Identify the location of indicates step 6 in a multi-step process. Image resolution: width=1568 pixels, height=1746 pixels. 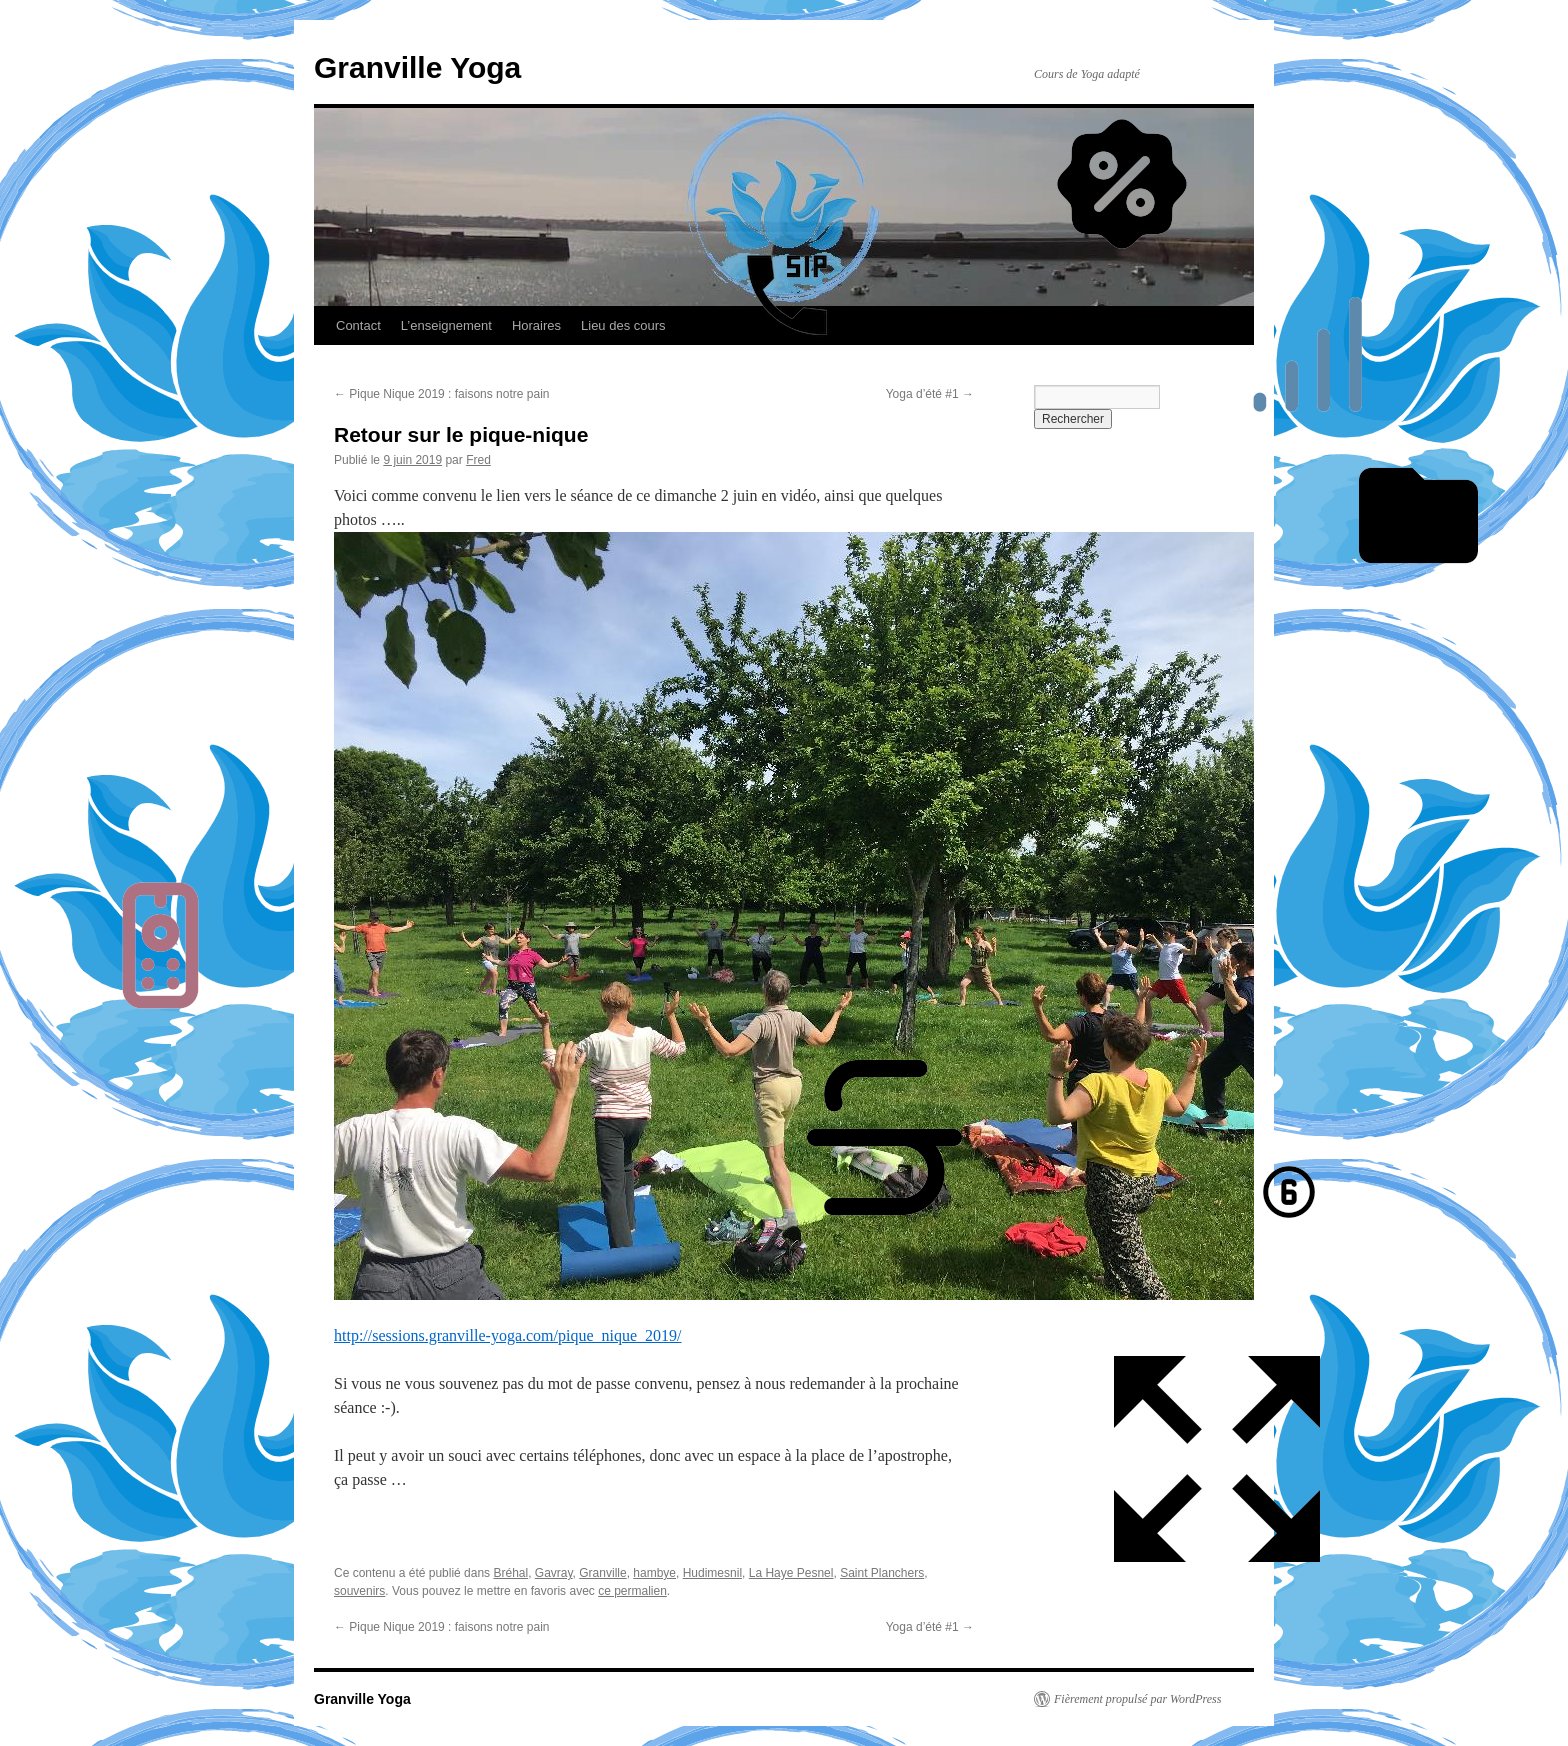
(1289, 1192).